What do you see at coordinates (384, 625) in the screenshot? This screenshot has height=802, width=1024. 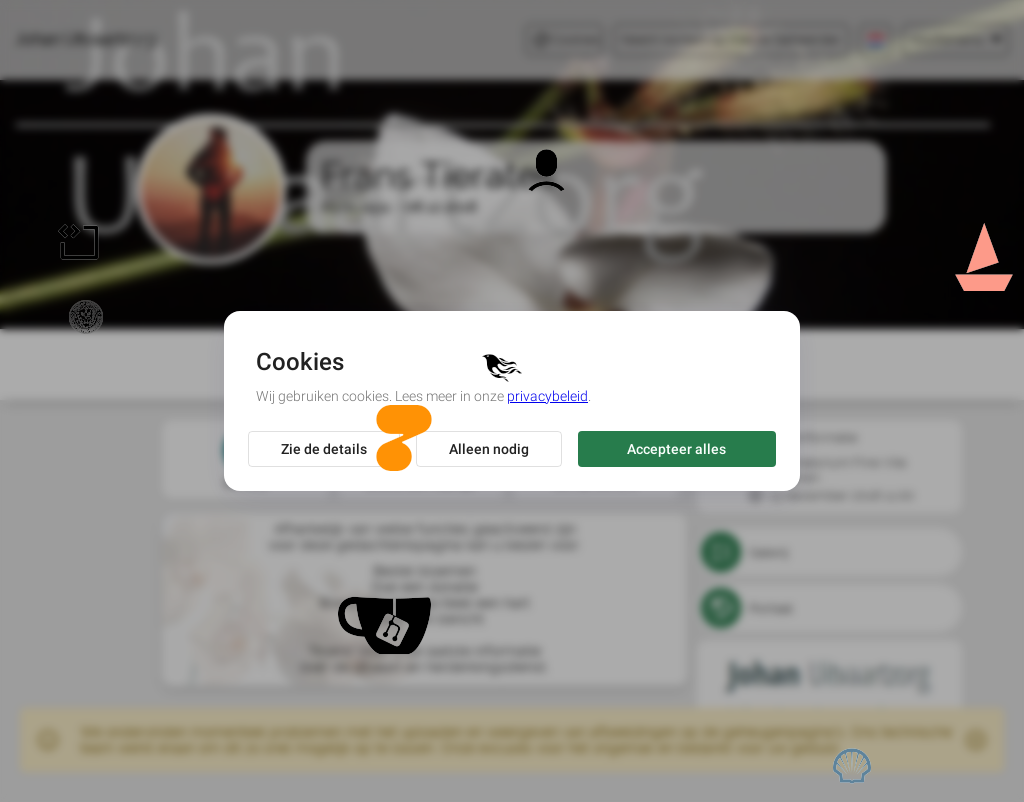 I see `open gitea git repository` at bounding box center [384, 625].